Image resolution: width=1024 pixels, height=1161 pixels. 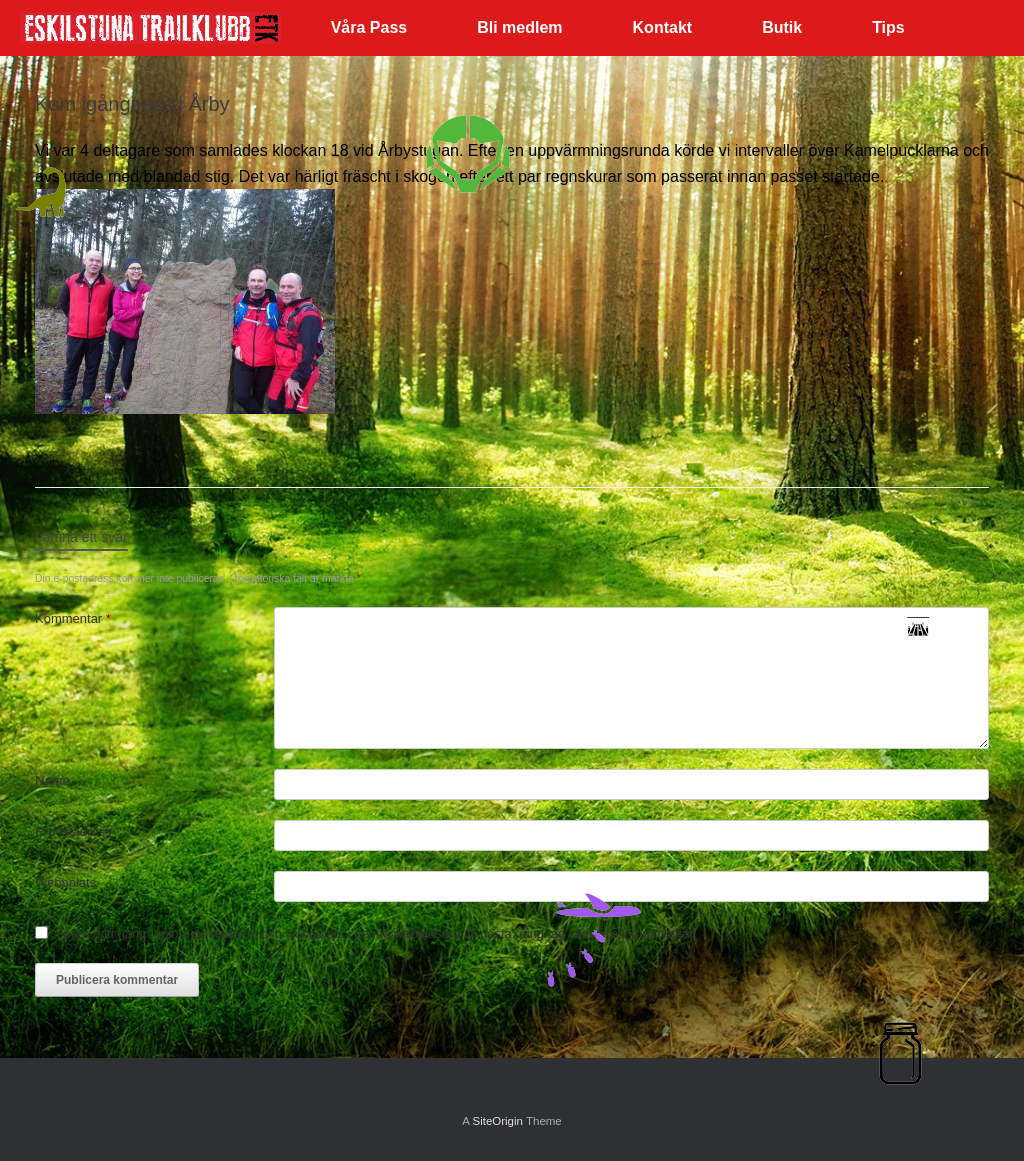 What do you see at coordinates (468, 154) in the screenshot?
I see `launch Metroid or Samus-themed game content` at bounding box center [468, 154].